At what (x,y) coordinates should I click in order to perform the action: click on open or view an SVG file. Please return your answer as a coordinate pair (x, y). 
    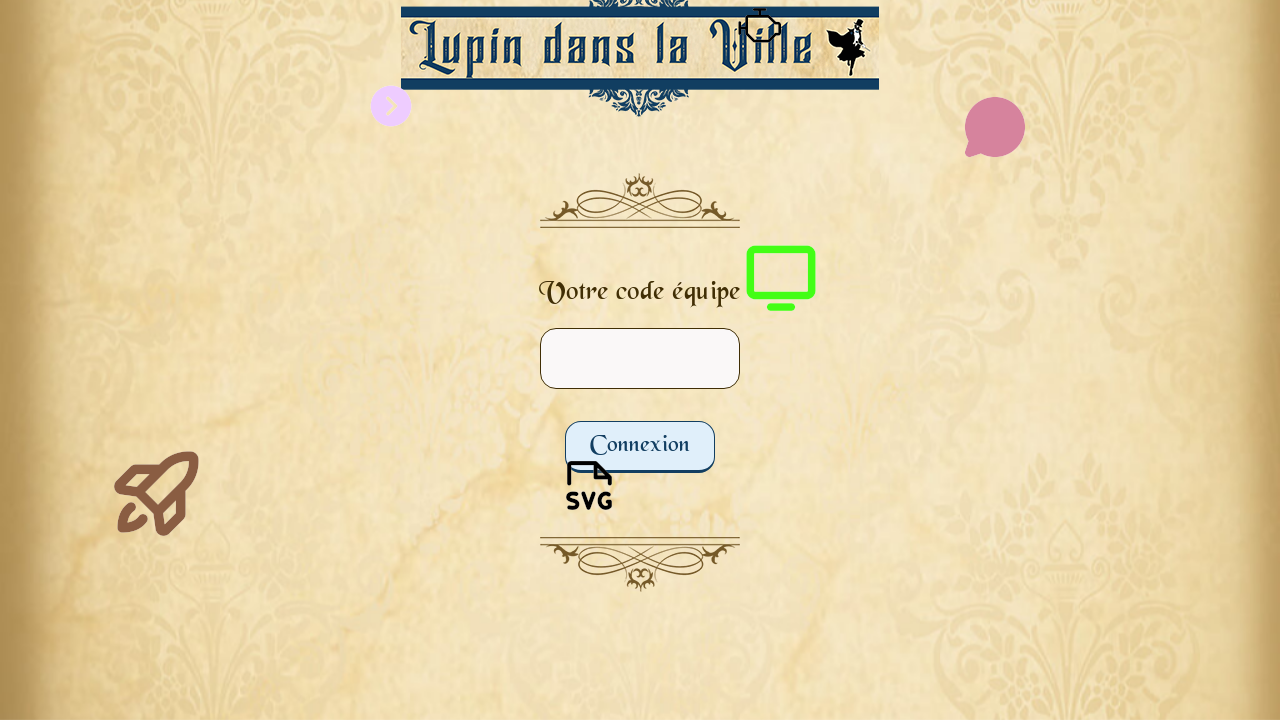
    Looking at the image, I should click on (589, 487).